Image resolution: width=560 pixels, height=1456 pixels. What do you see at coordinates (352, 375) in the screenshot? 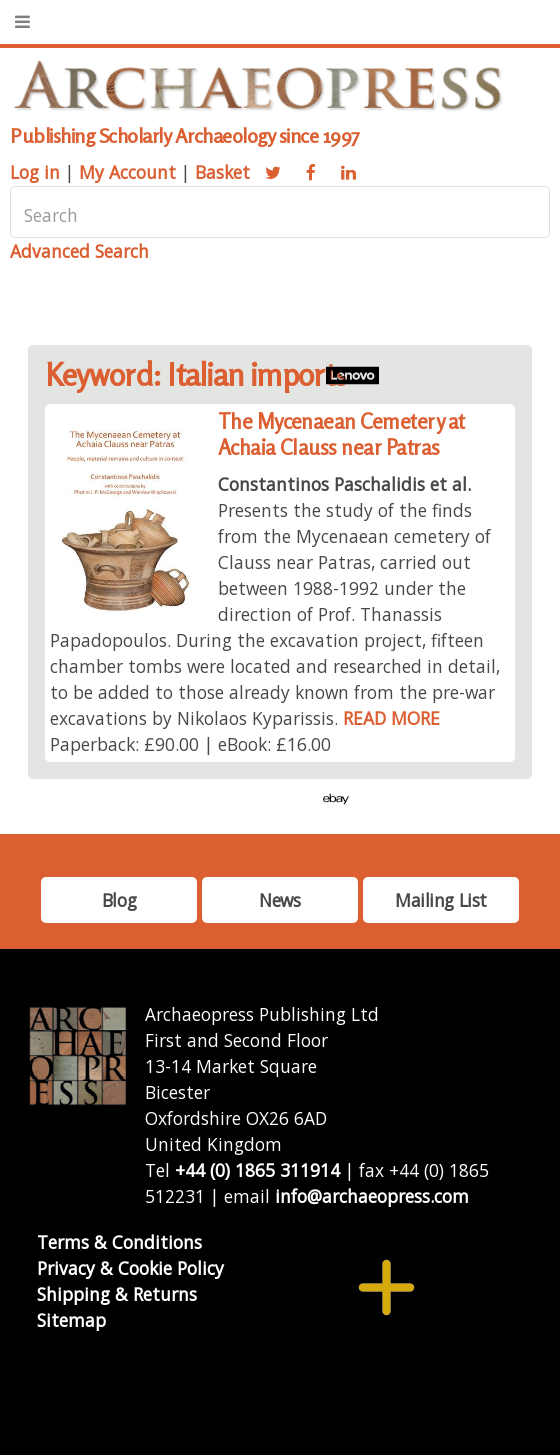
I see `Lenovo brand logo` at bounding box center [352, 375].